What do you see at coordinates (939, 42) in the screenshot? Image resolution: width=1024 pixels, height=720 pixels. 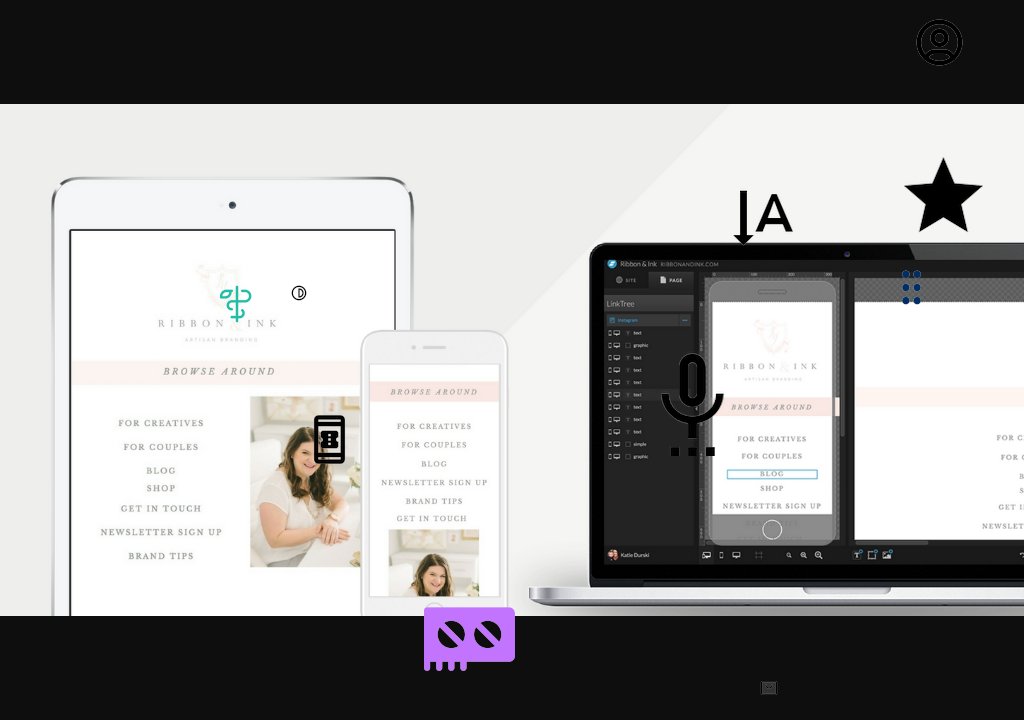 I see `view your profile` at bounding box center [939, 42].